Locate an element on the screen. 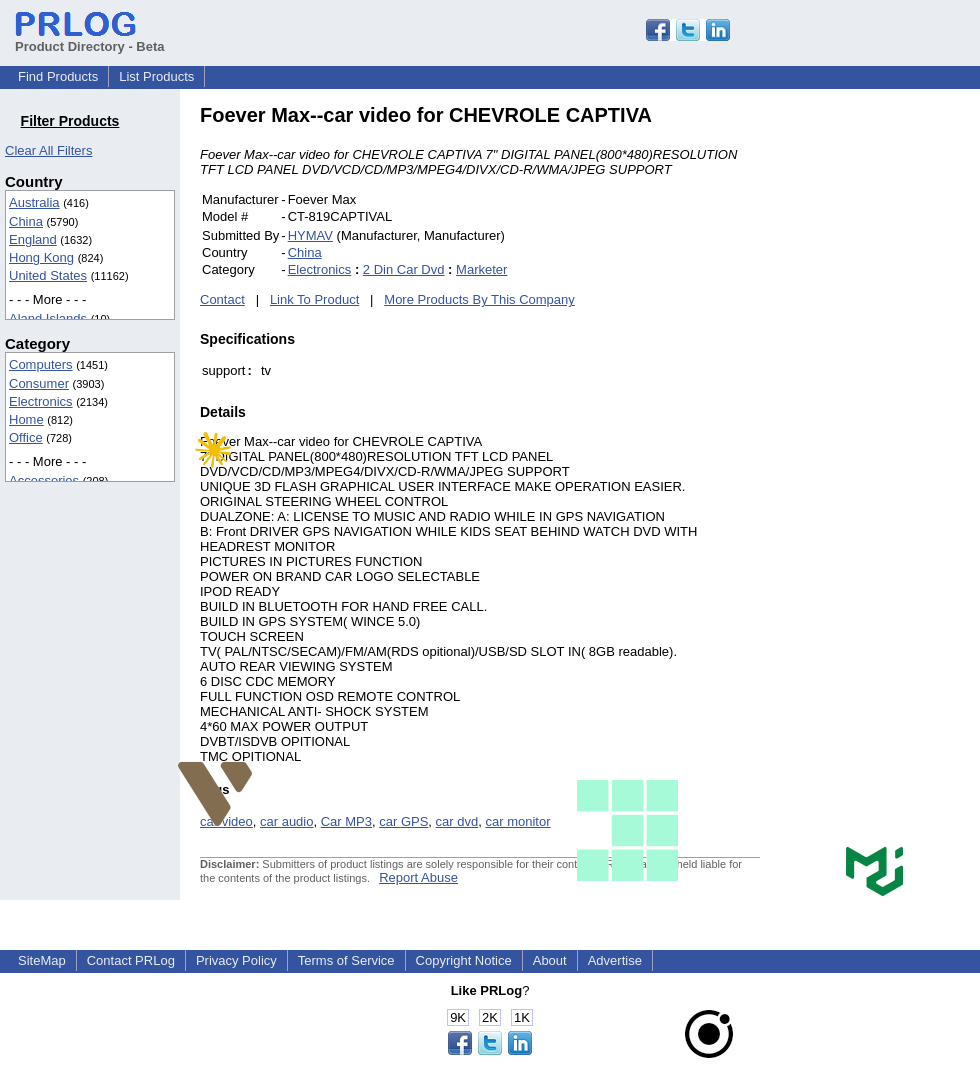 The height and width of the screenshot is (1088, 980). vultr cloud hosting logo is located at coordinates (215, 794).